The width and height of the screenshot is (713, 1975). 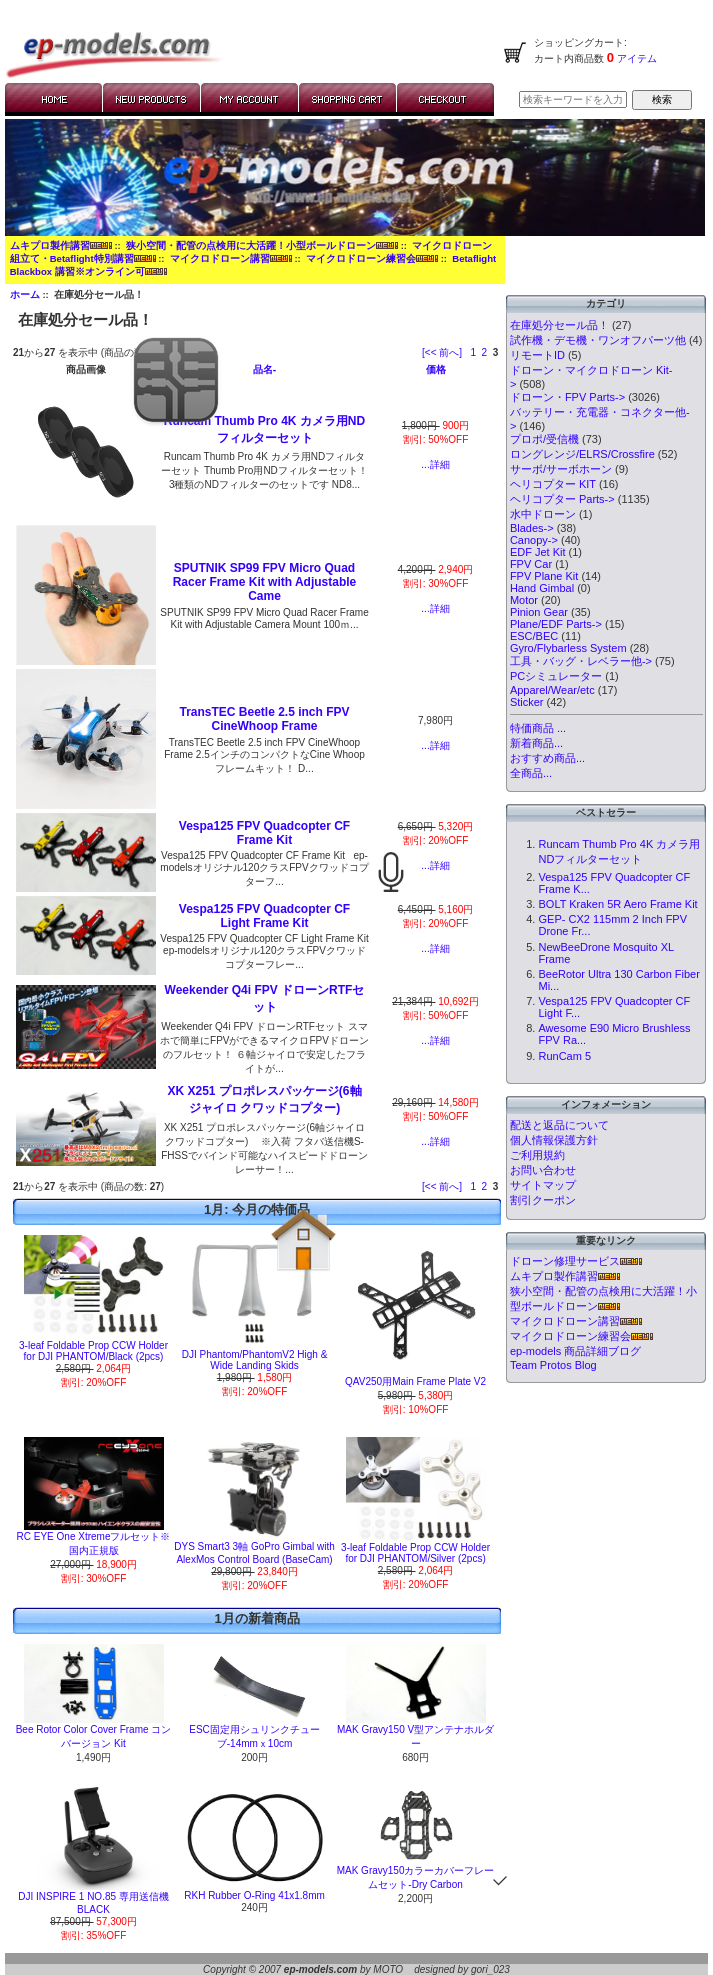 What do you see at coordinates (303, 1237) in the screenshot?
I see `access your home folder` at bounding box center [303, 1237].